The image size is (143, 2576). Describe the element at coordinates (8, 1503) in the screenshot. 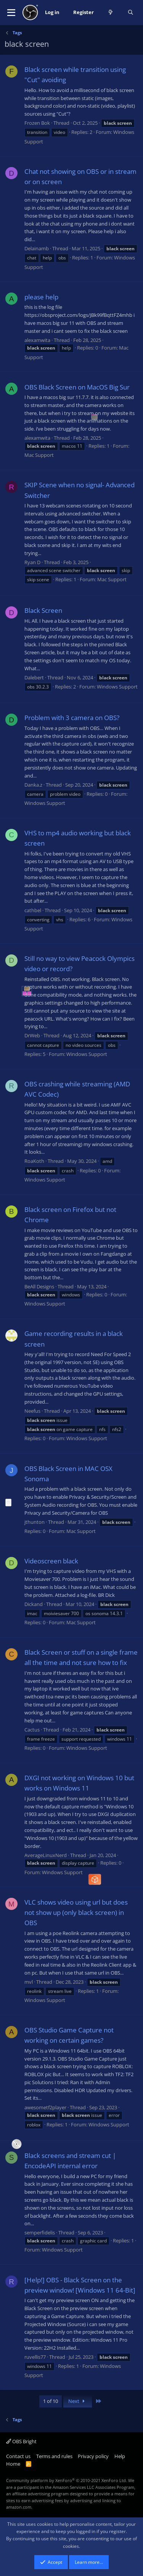

I see `image is currently loading` at that location.